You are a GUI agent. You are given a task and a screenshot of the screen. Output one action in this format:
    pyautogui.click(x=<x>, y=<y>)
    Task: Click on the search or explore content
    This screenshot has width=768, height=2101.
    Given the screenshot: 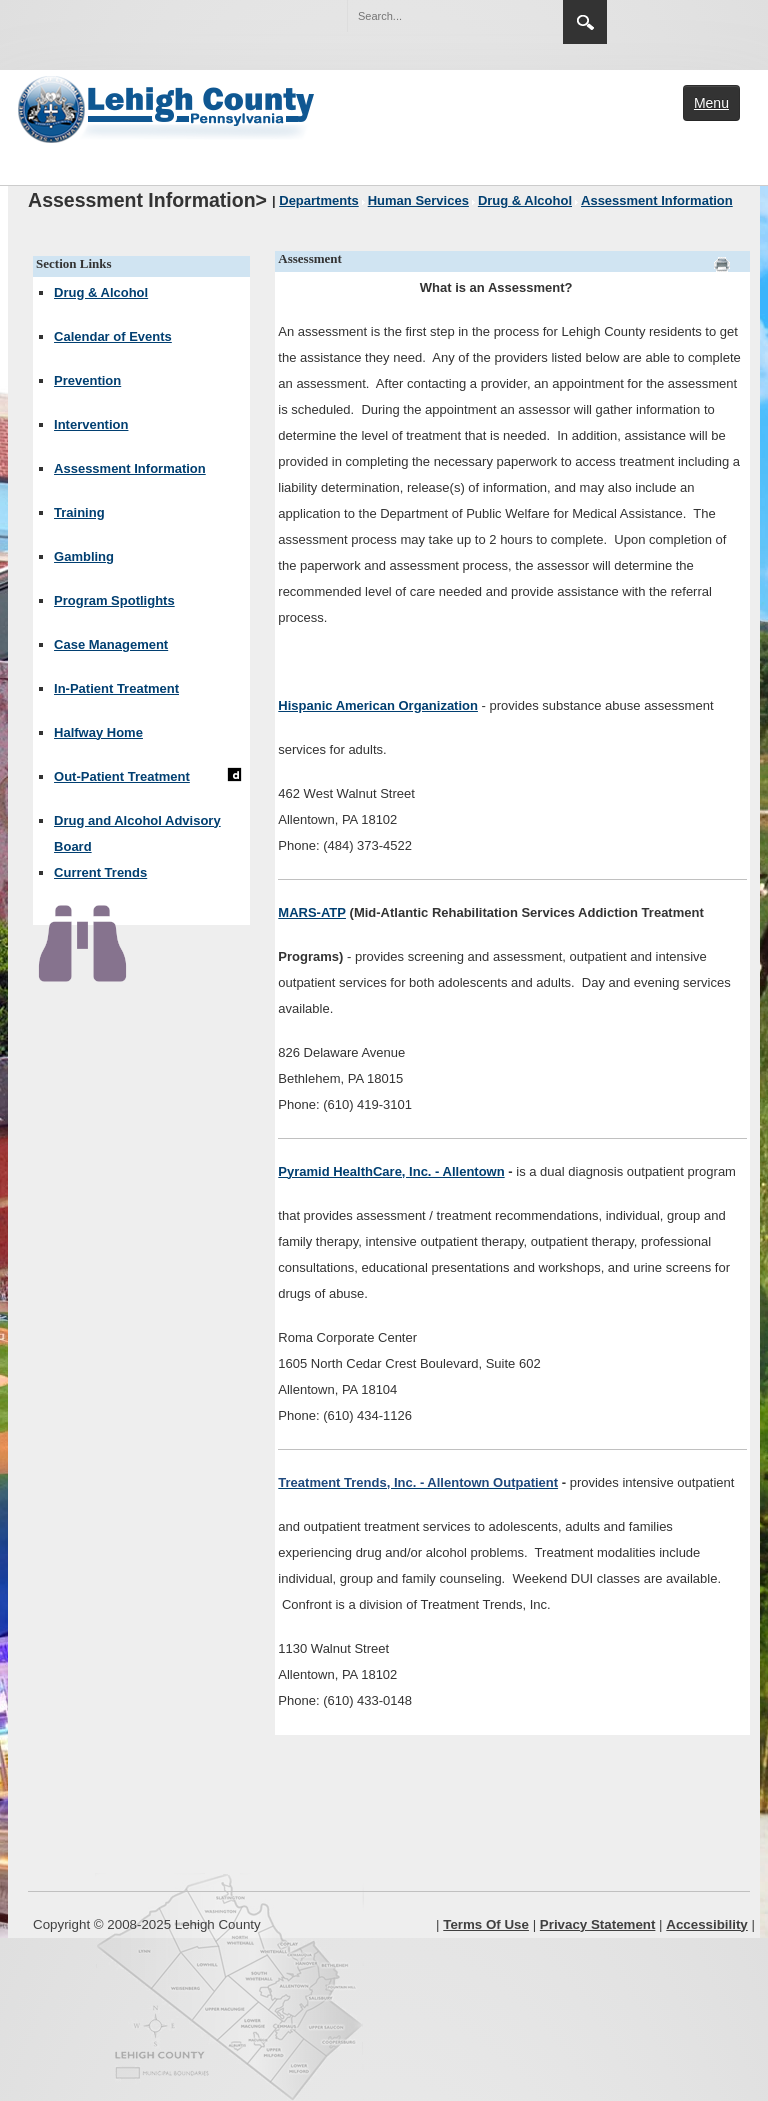 What is the action you would take?
    pyautogui.click(x=82, y=943)
    